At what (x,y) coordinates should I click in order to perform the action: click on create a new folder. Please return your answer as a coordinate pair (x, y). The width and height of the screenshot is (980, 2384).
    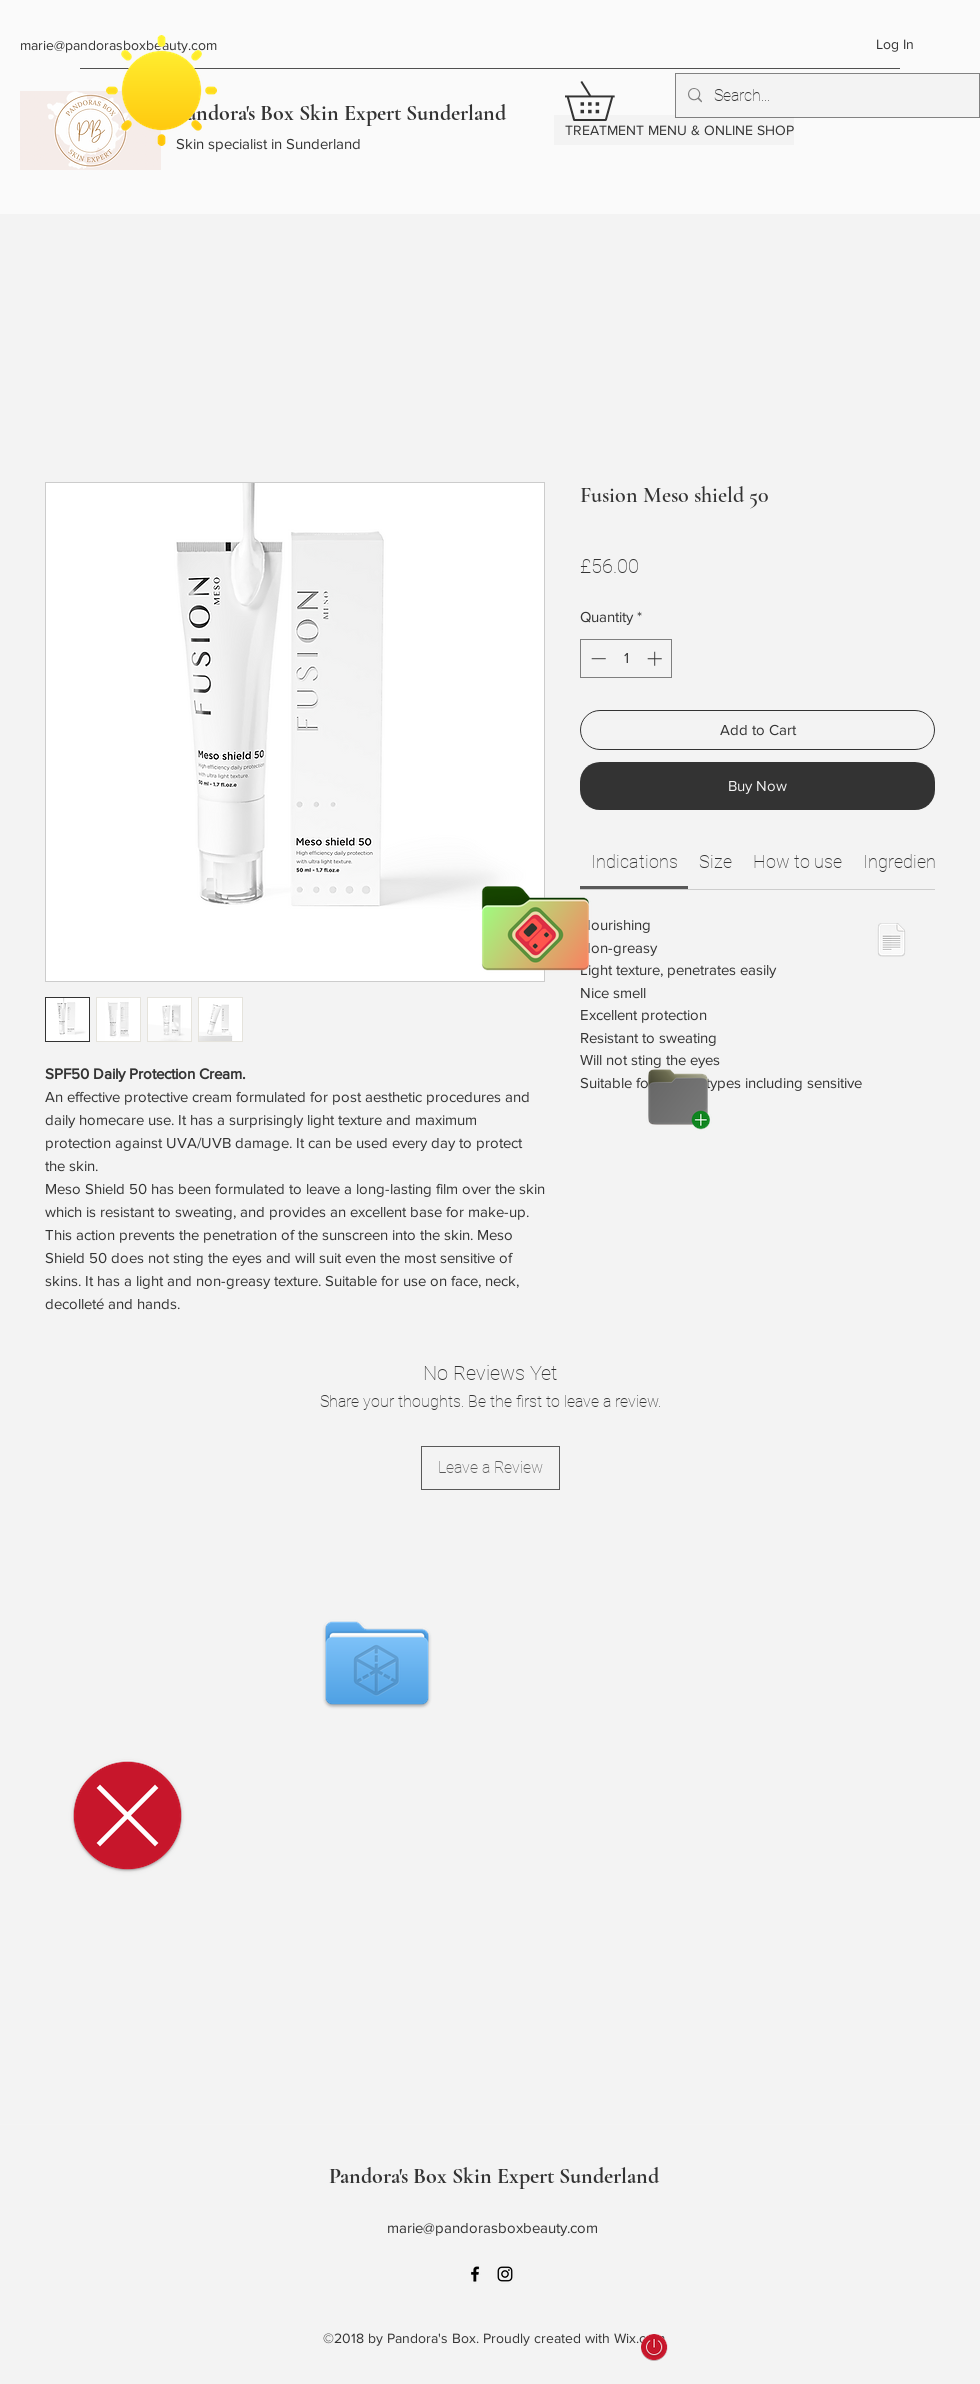
    Looking at the image, I should click on (678, 1097).